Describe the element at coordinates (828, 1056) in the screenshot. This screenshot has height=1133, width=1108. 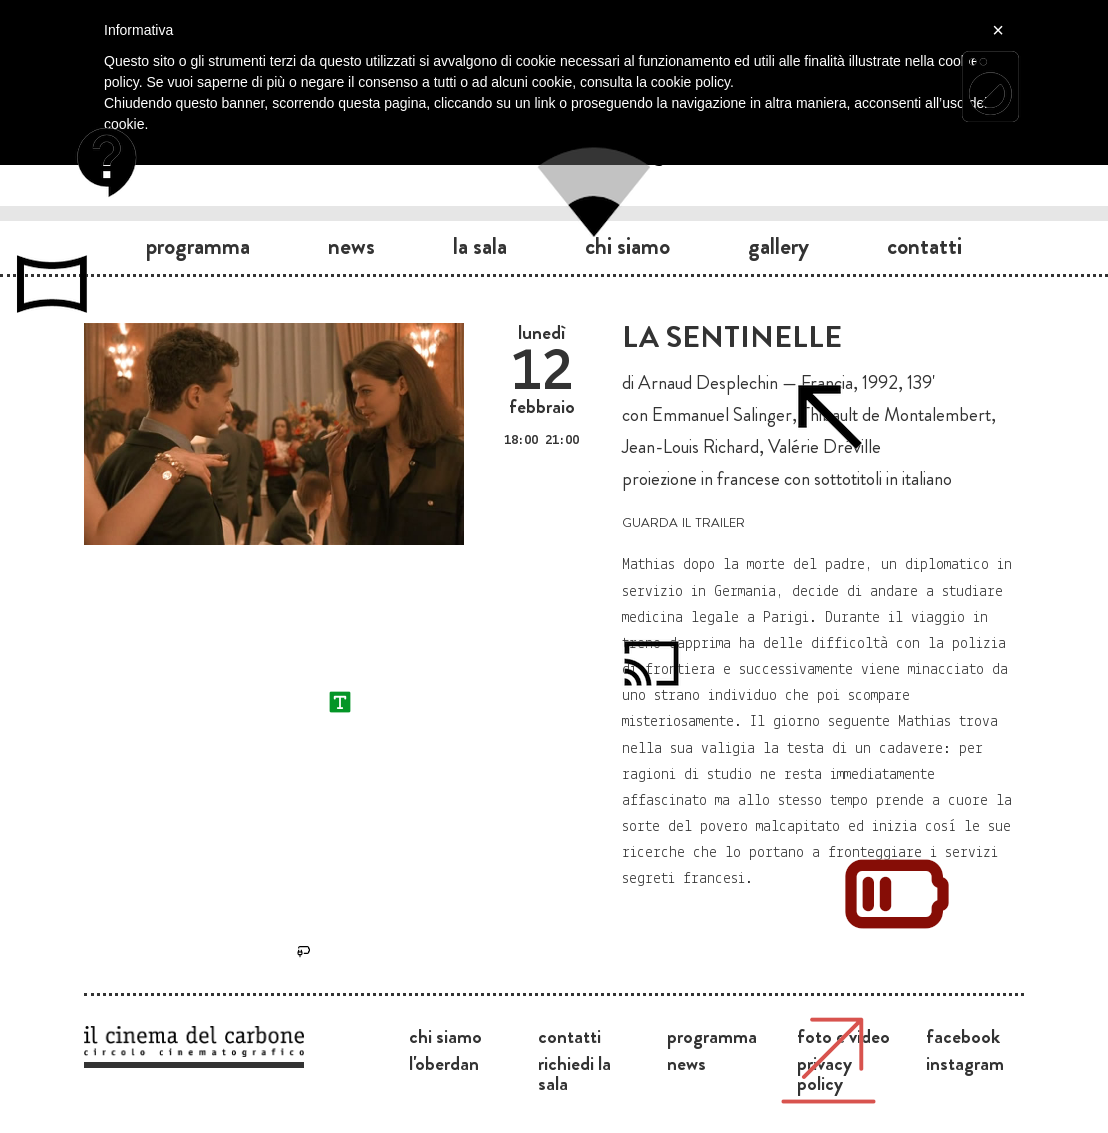
I see `open link in new tab or window` at that location.